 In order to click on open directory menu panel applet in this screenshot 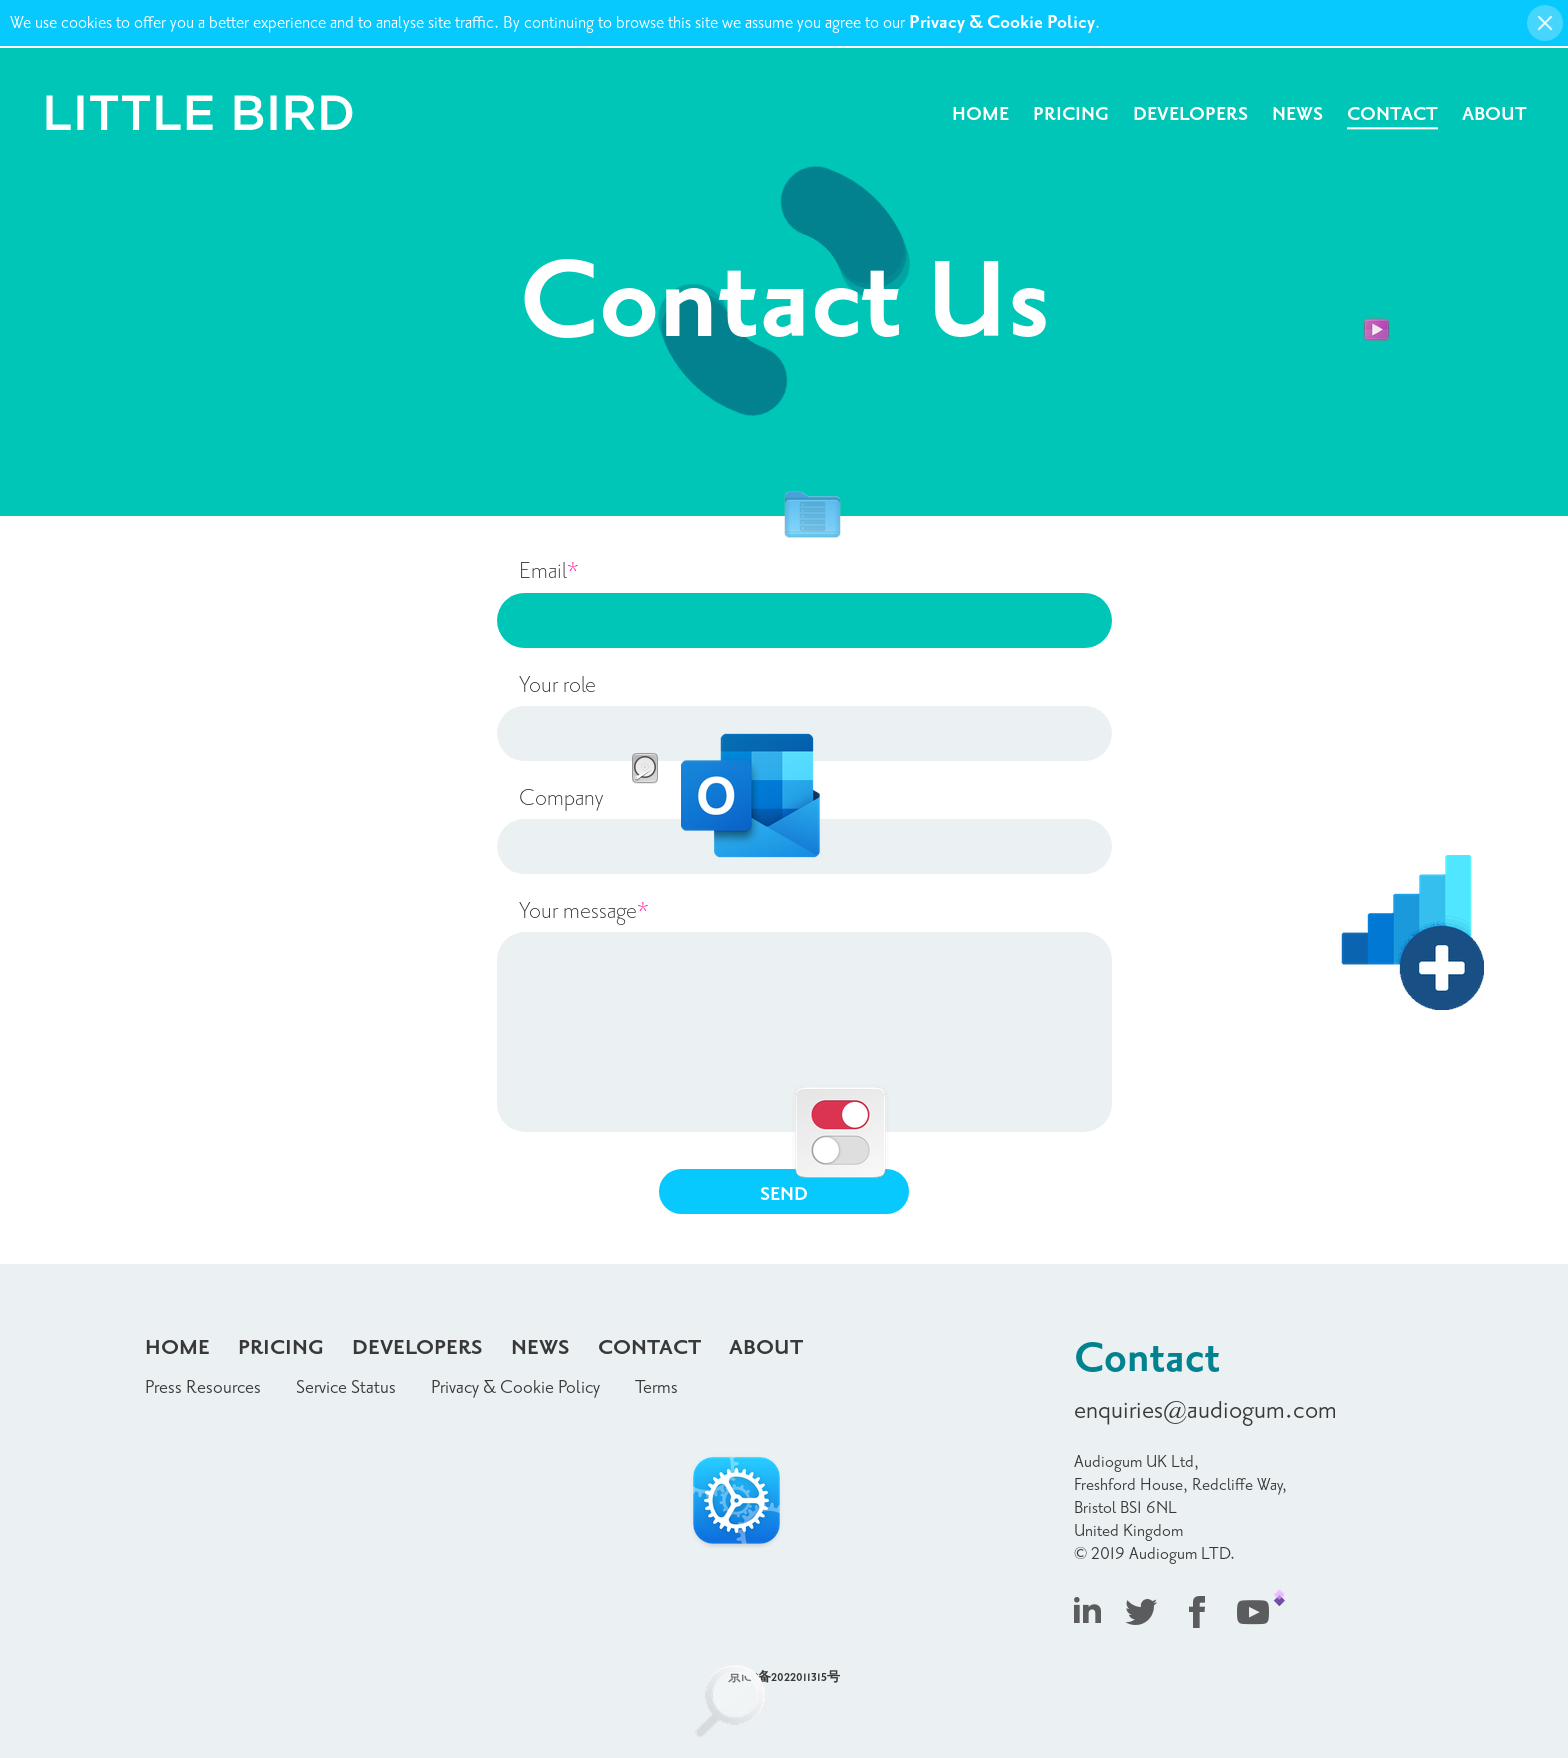, I will do `click(812, 514)`.